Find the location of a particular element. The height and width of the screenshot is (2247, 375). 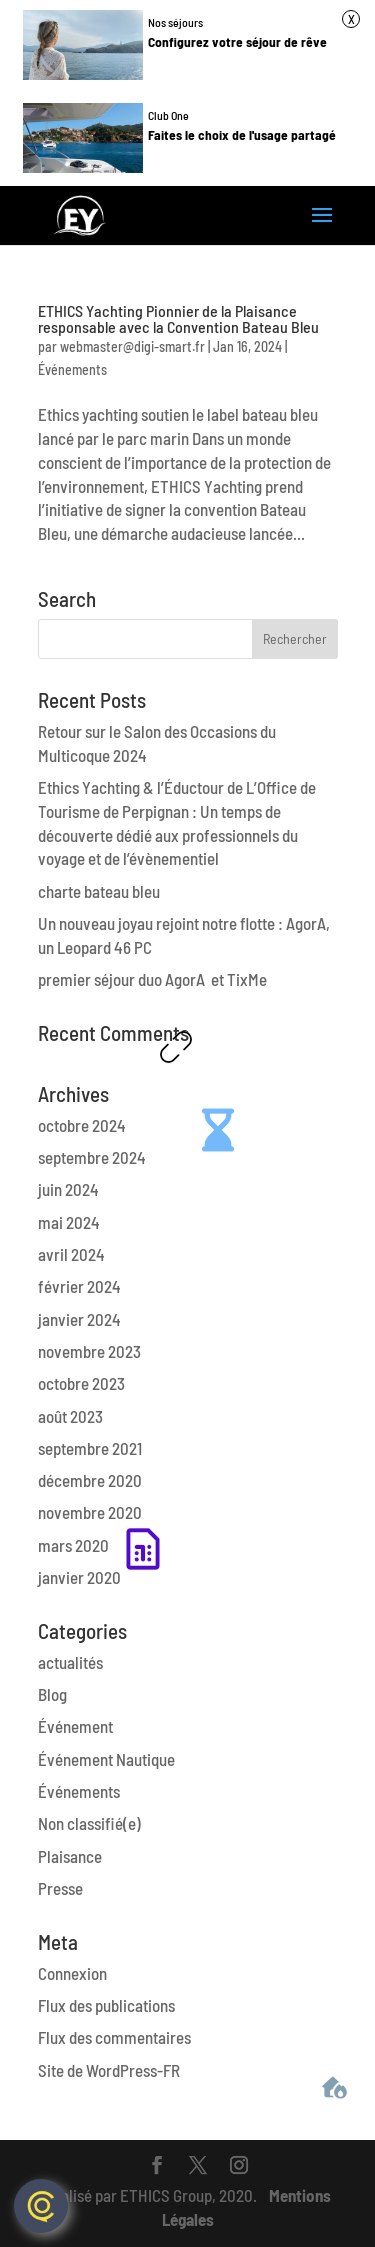

indicates time remaining or countdown in progress is located at coordinates (218, 1130).